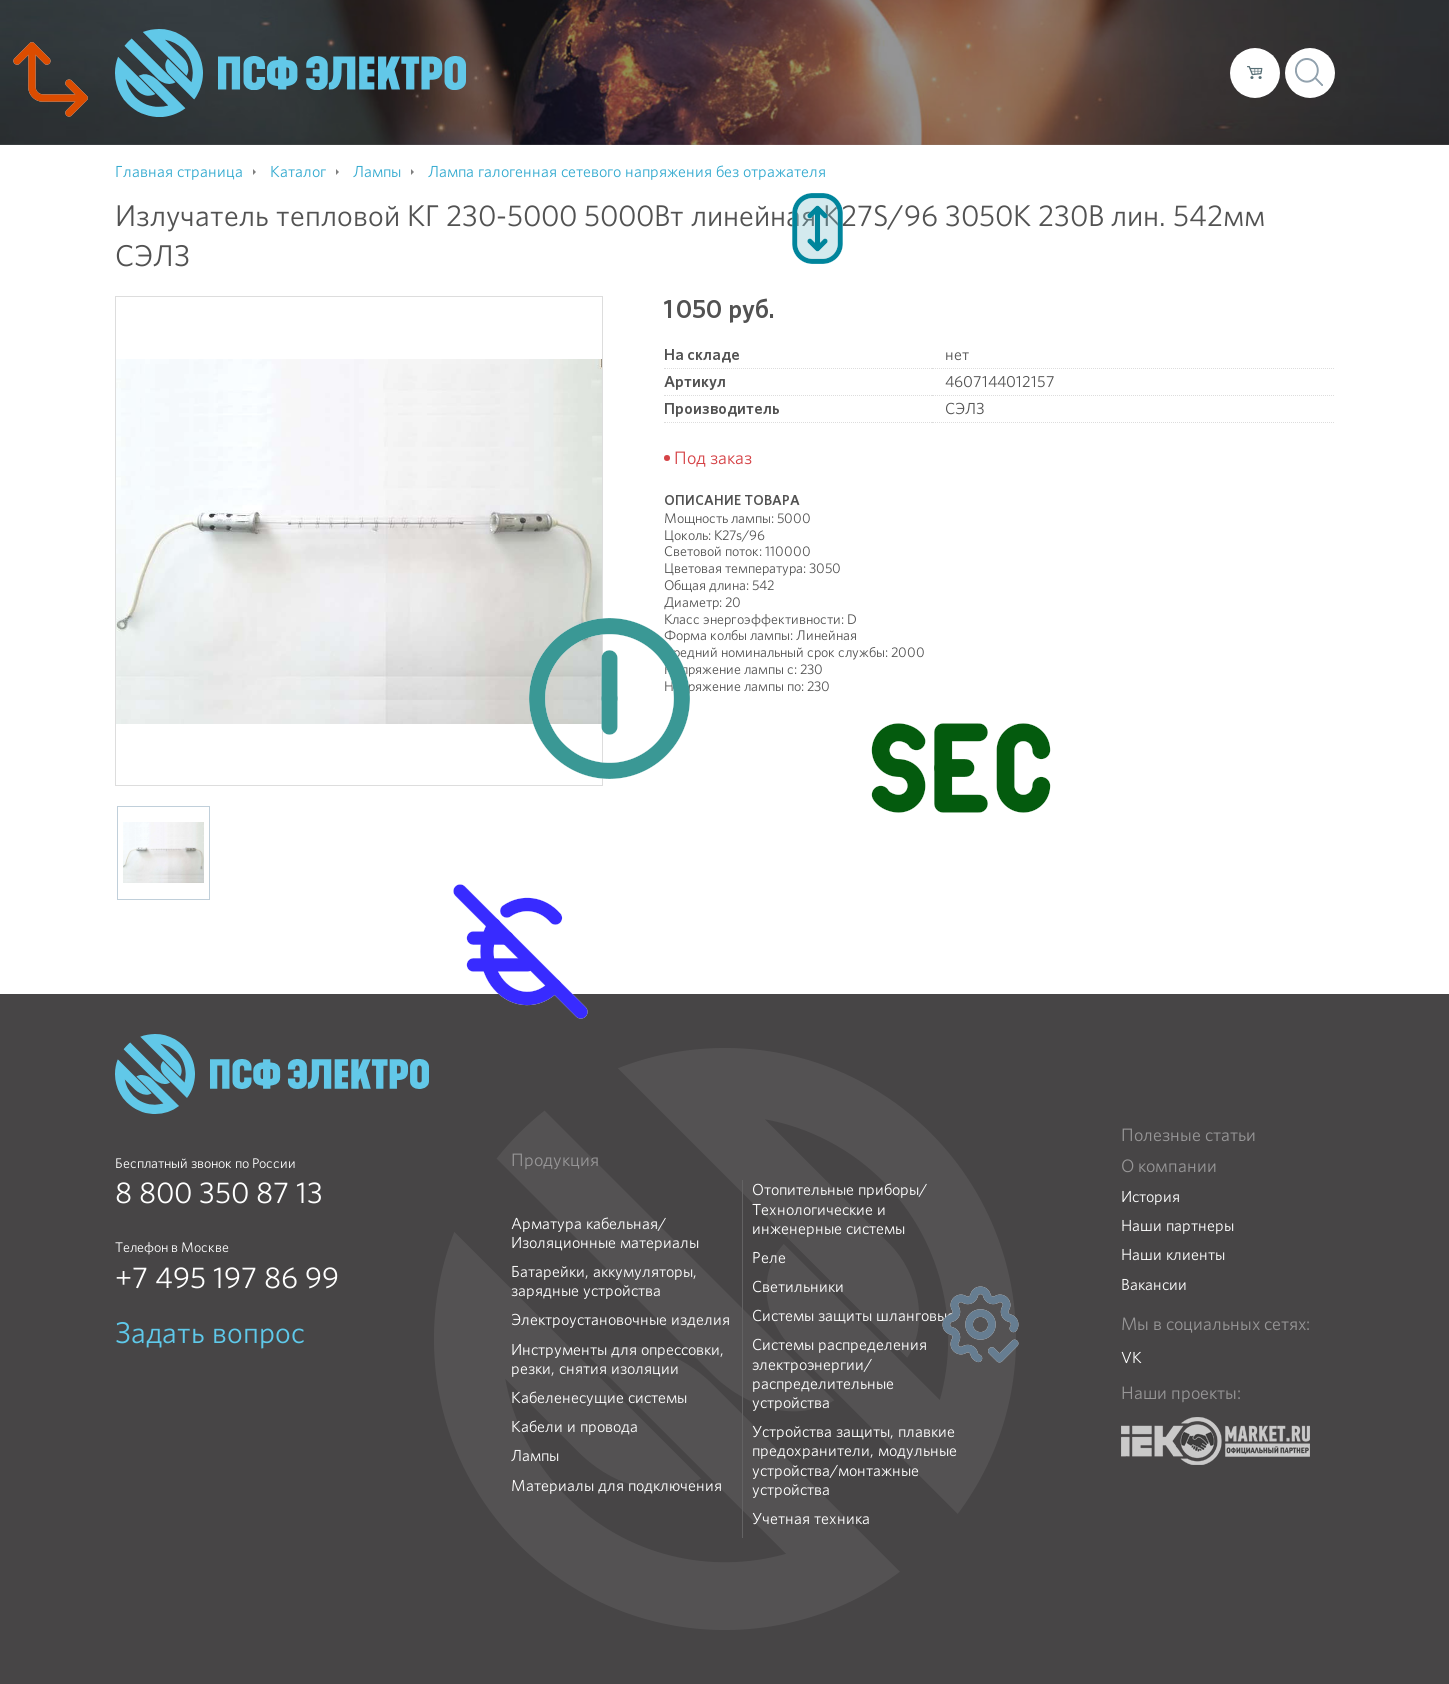 This screenshot has height=1684, width=1449. I want to click on indicates euro payment is unavailable, so click(520, 951).